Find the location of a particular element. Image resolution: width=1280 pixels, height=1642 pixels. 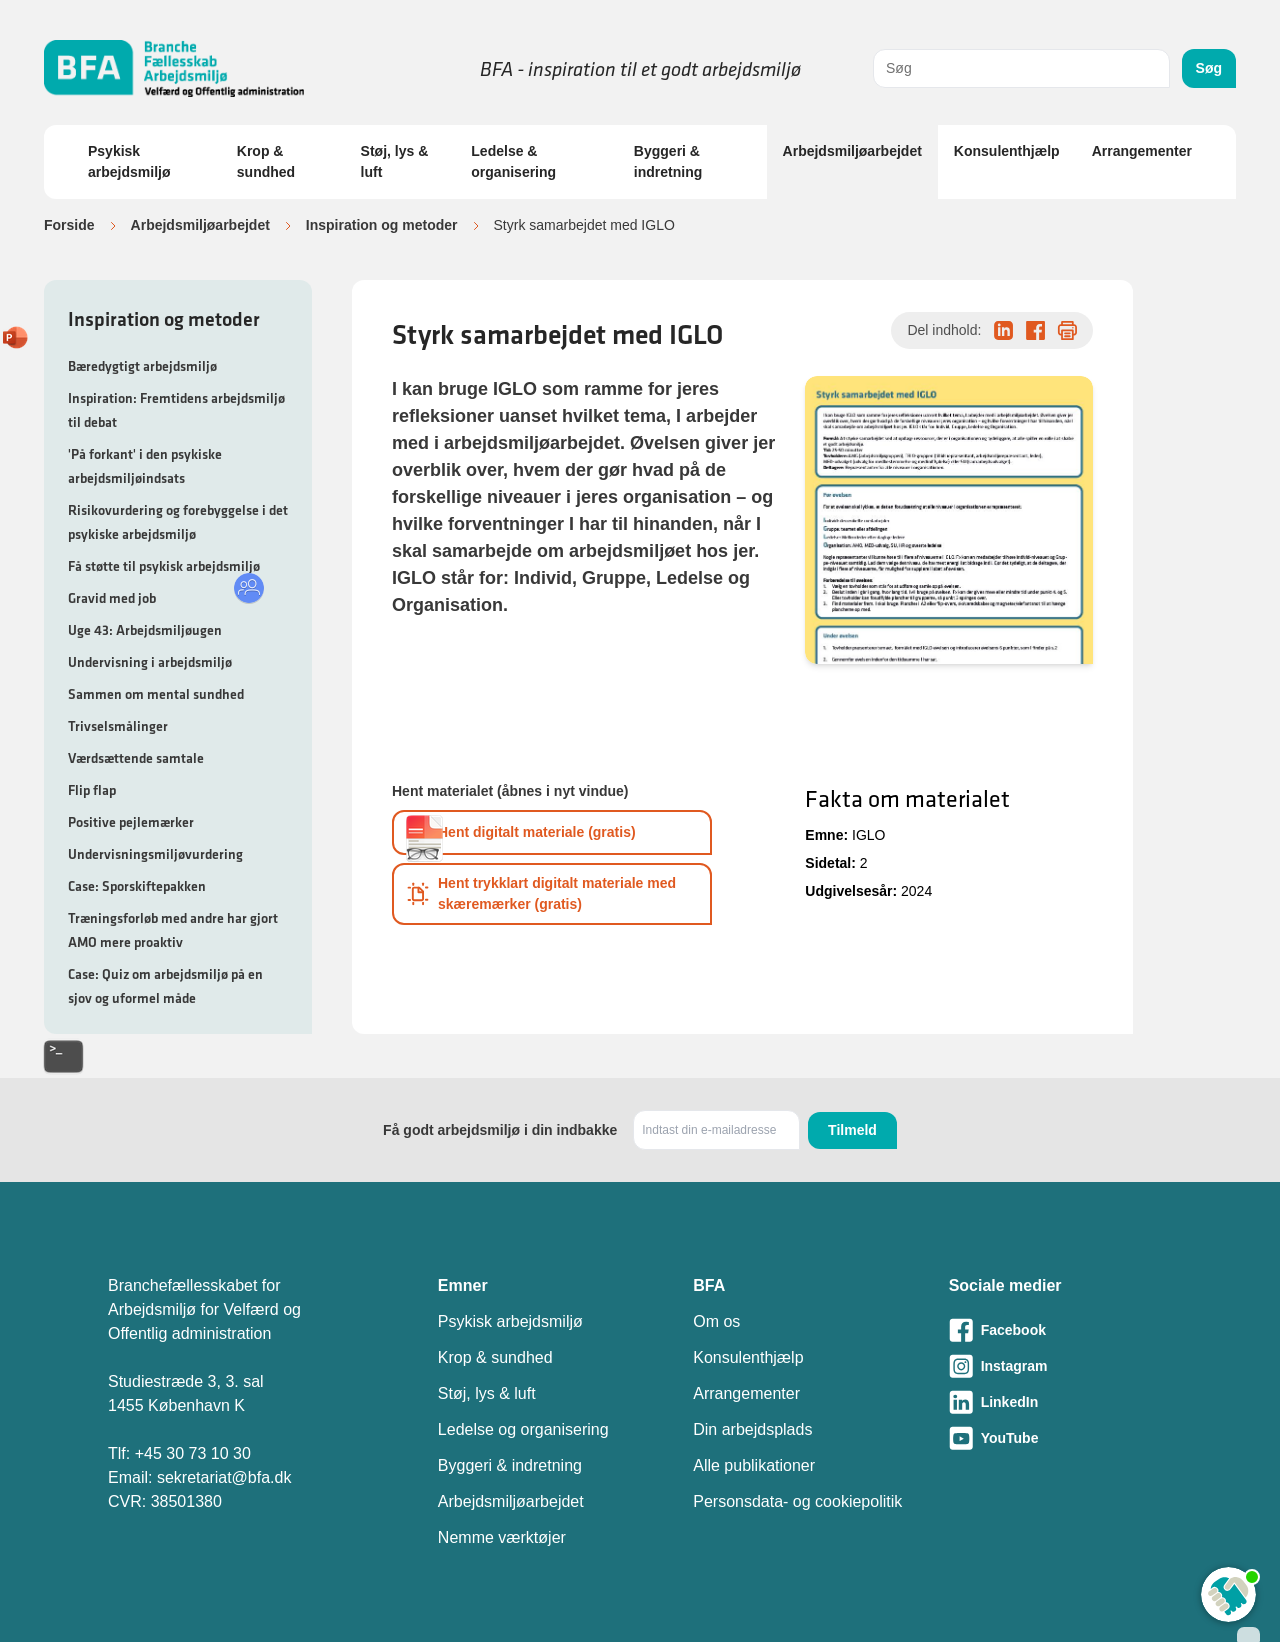

open Microsoft PowerPoint is located at coordinates (15, 337).